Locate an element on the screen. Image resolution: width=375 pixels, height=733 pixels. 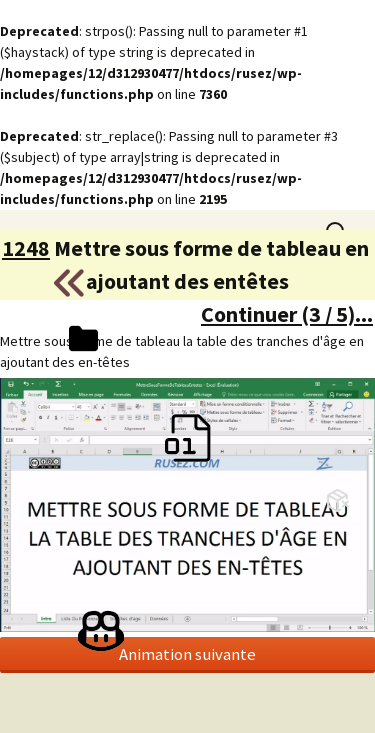
view or open a binary file is located at coordinates (191, 438).